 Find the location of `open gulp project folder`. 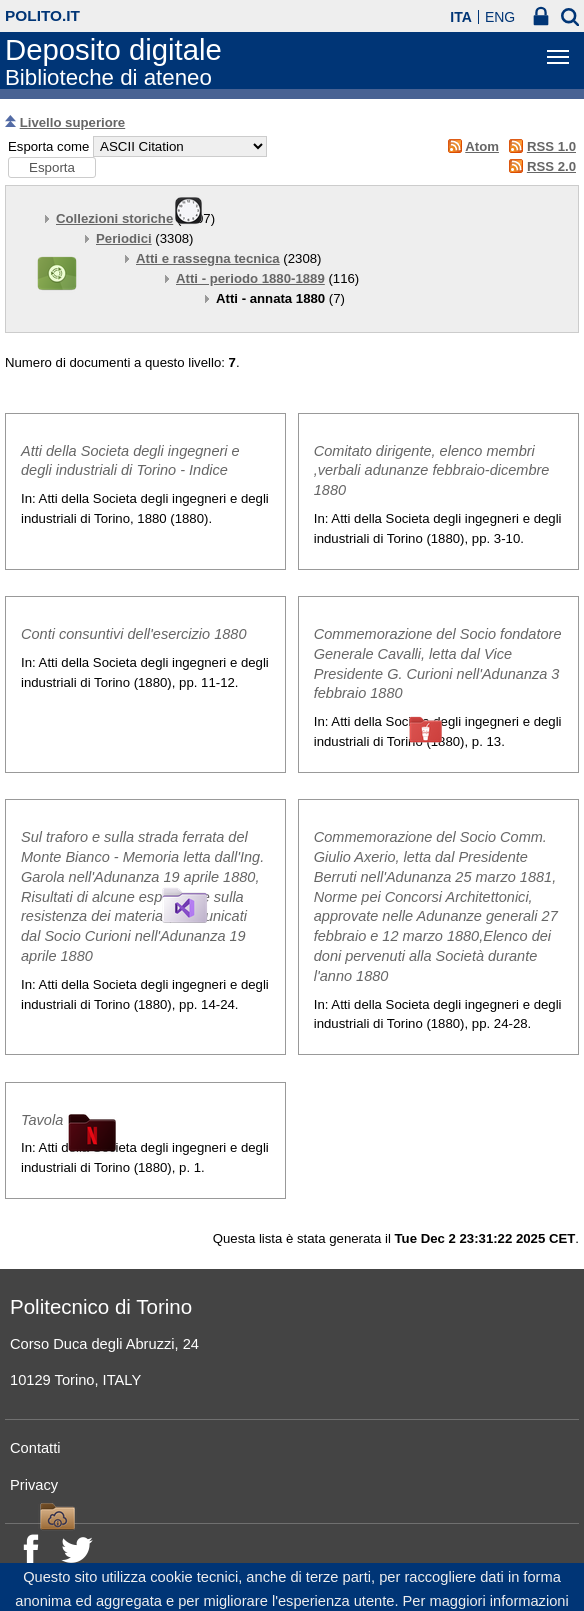

open gulp project folder is located at coordinates (425, 730).